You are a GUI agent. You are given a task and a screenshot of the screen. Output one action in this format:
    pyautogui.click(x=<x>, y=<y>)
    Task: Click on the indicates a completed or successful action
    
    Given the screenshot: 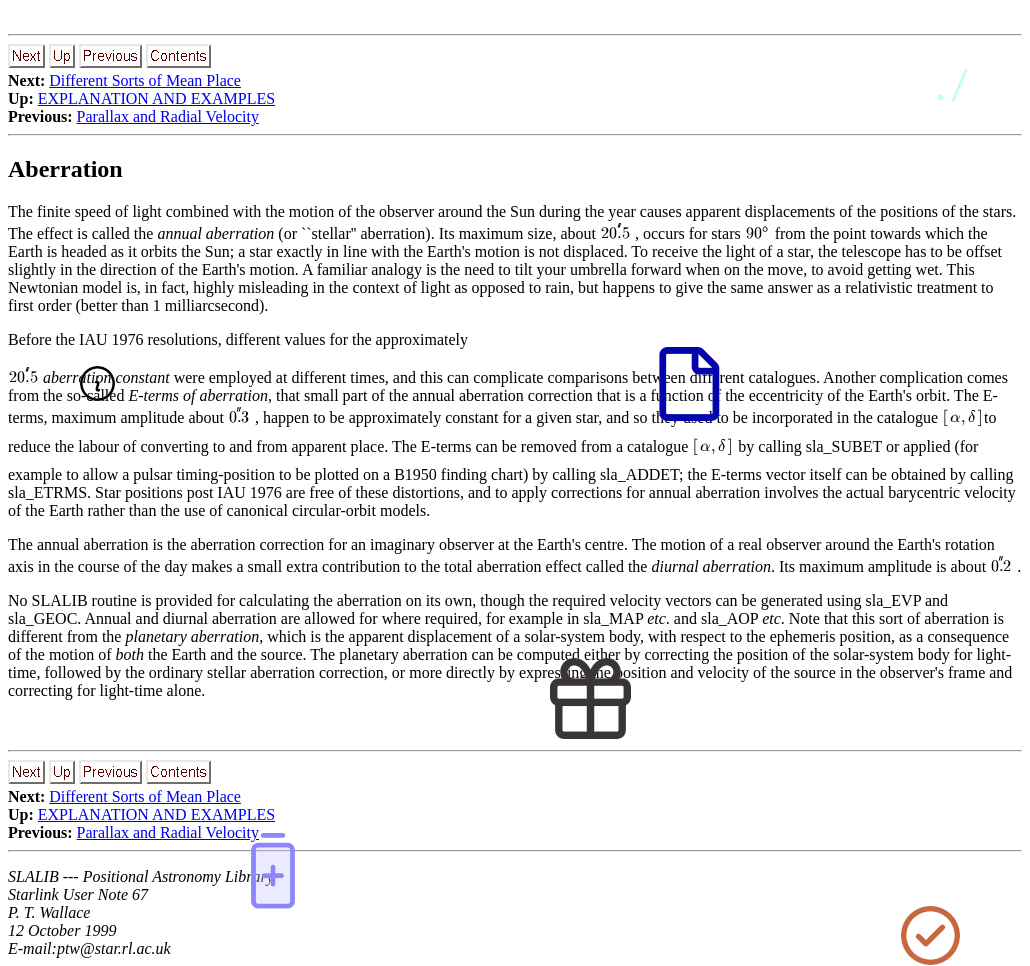 What is the action you would take?
    pyautogui.click(x=930, y=935)
    